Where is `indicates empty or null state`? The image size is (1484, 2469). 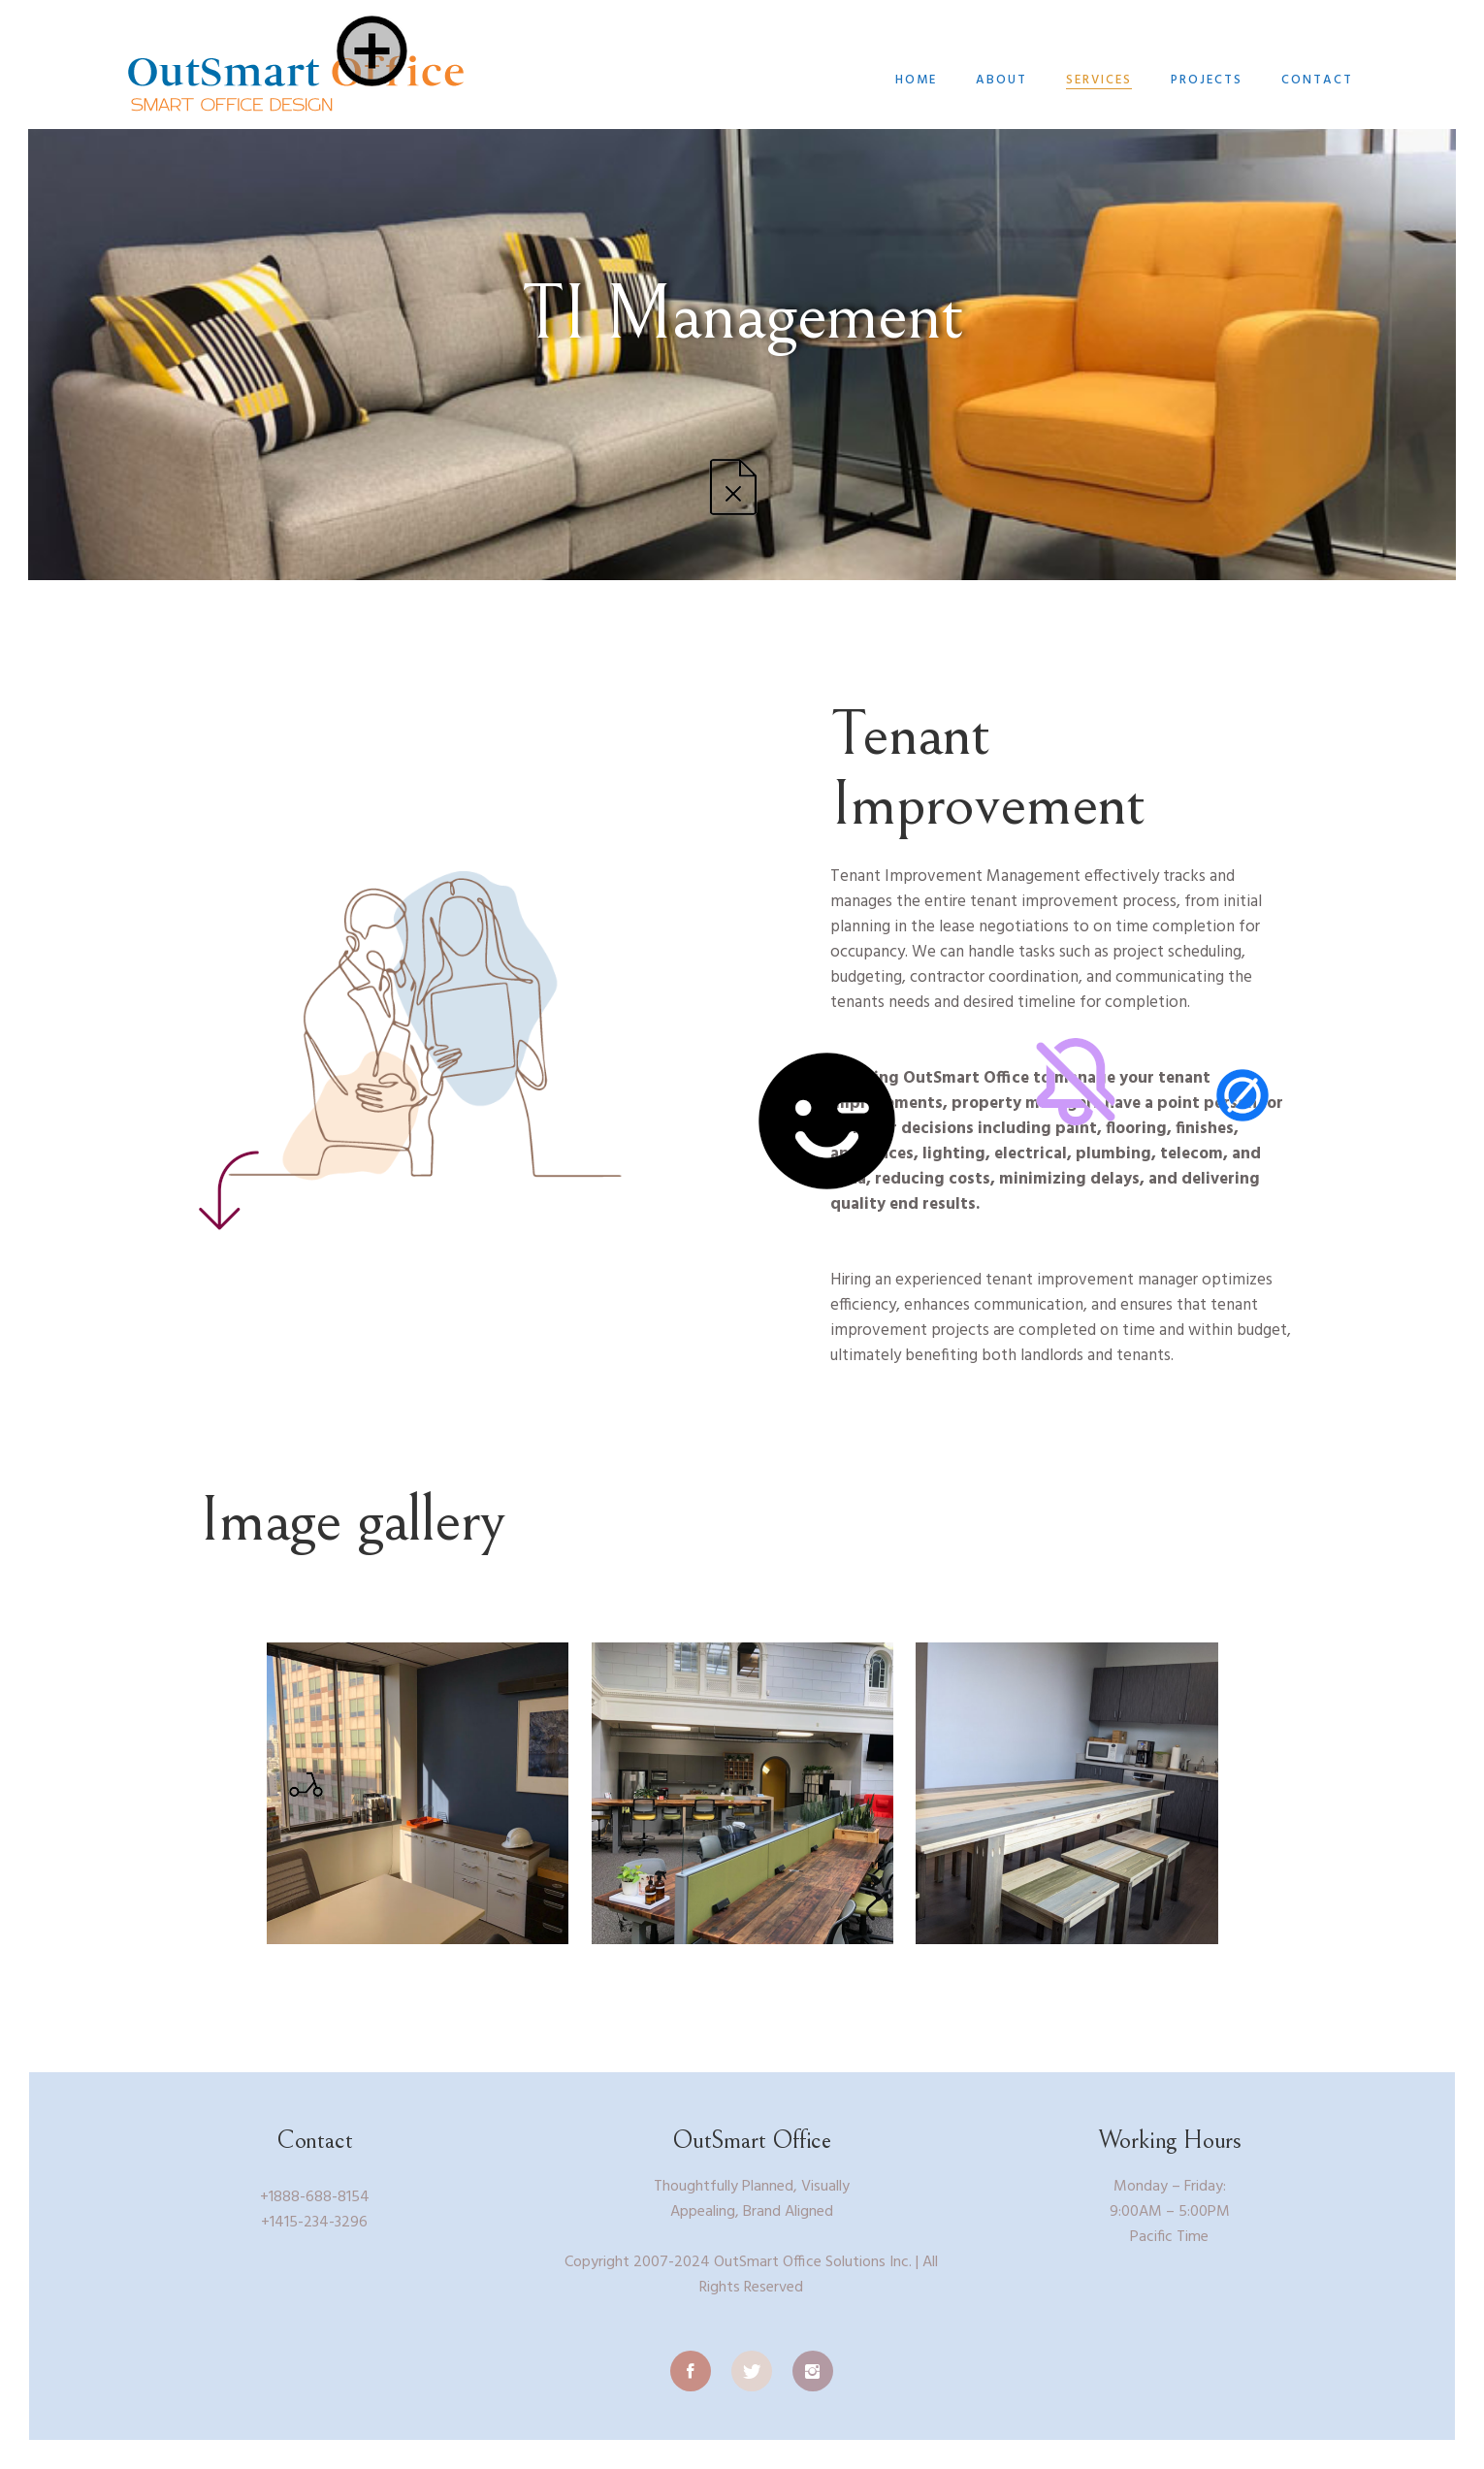
indicates empty or null state is located at coordinates (1242, 1095).